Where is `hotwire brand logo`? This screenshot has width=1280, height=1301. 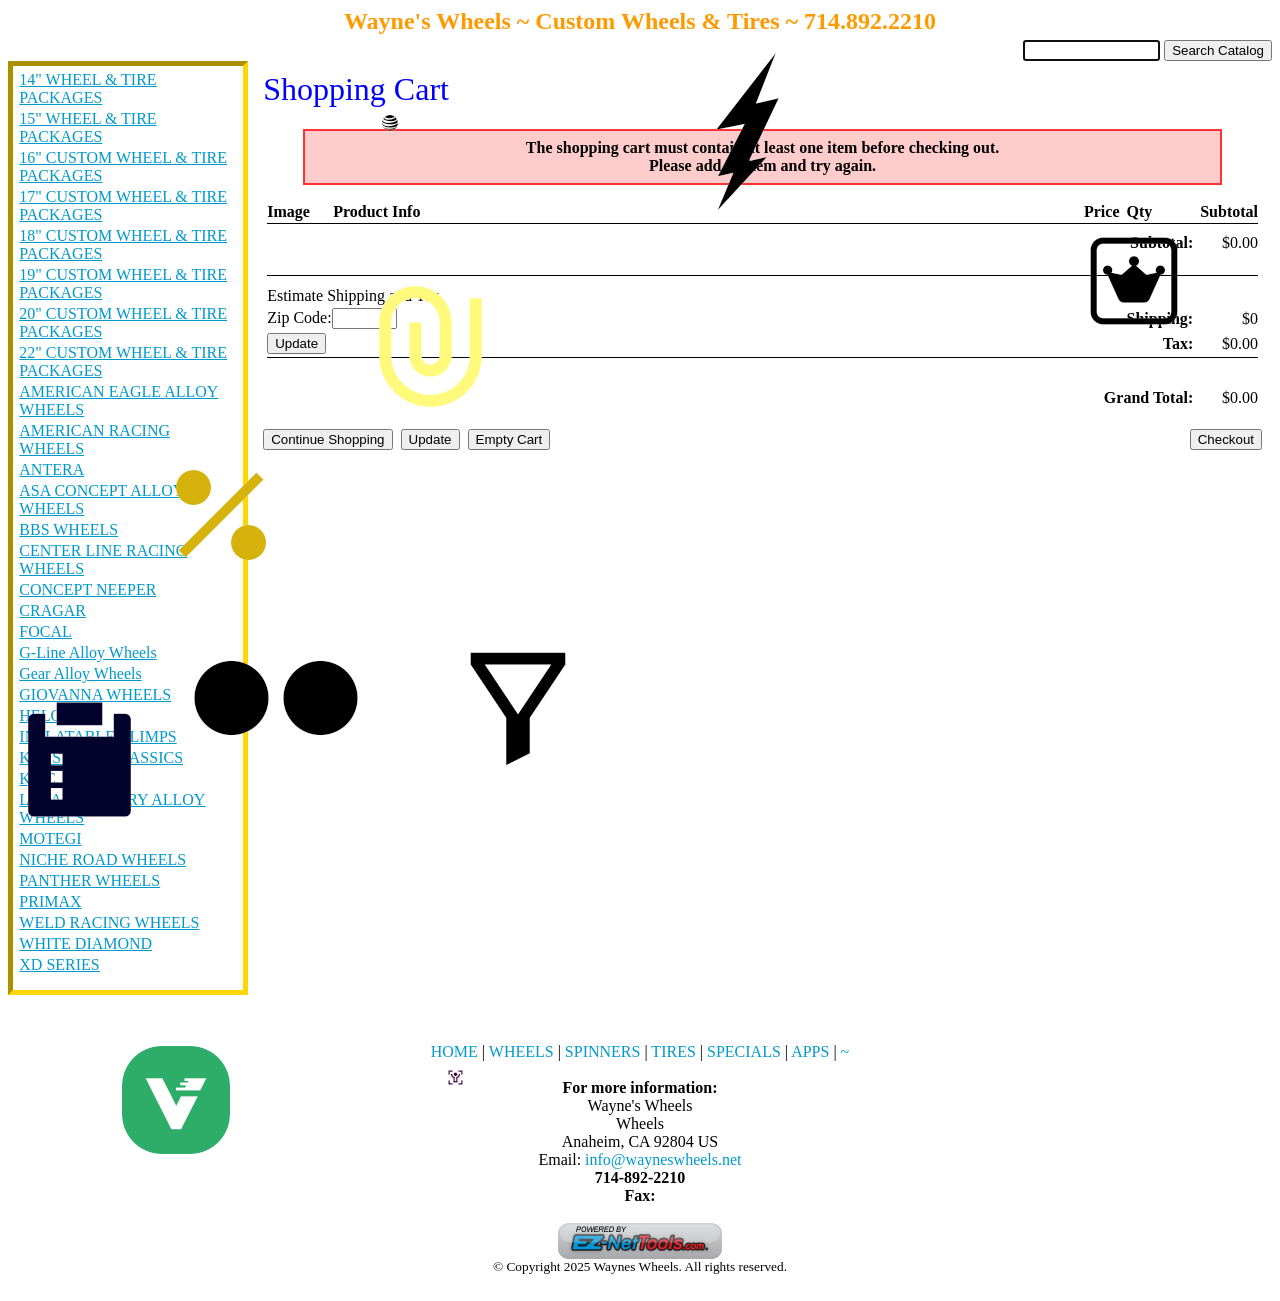
hotwire brand logo is located at coordinates (747, 131).